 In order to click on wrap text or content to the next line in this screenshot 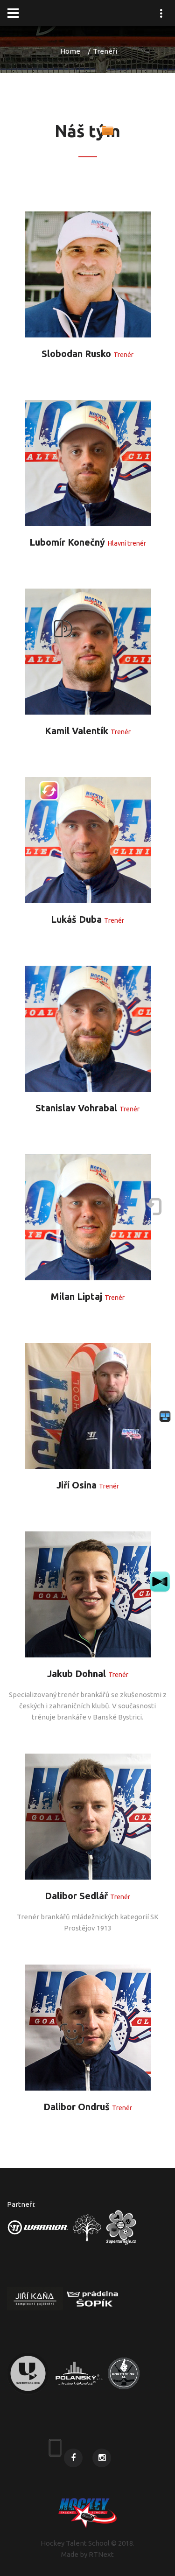, I will do `click(155, 1207)`.